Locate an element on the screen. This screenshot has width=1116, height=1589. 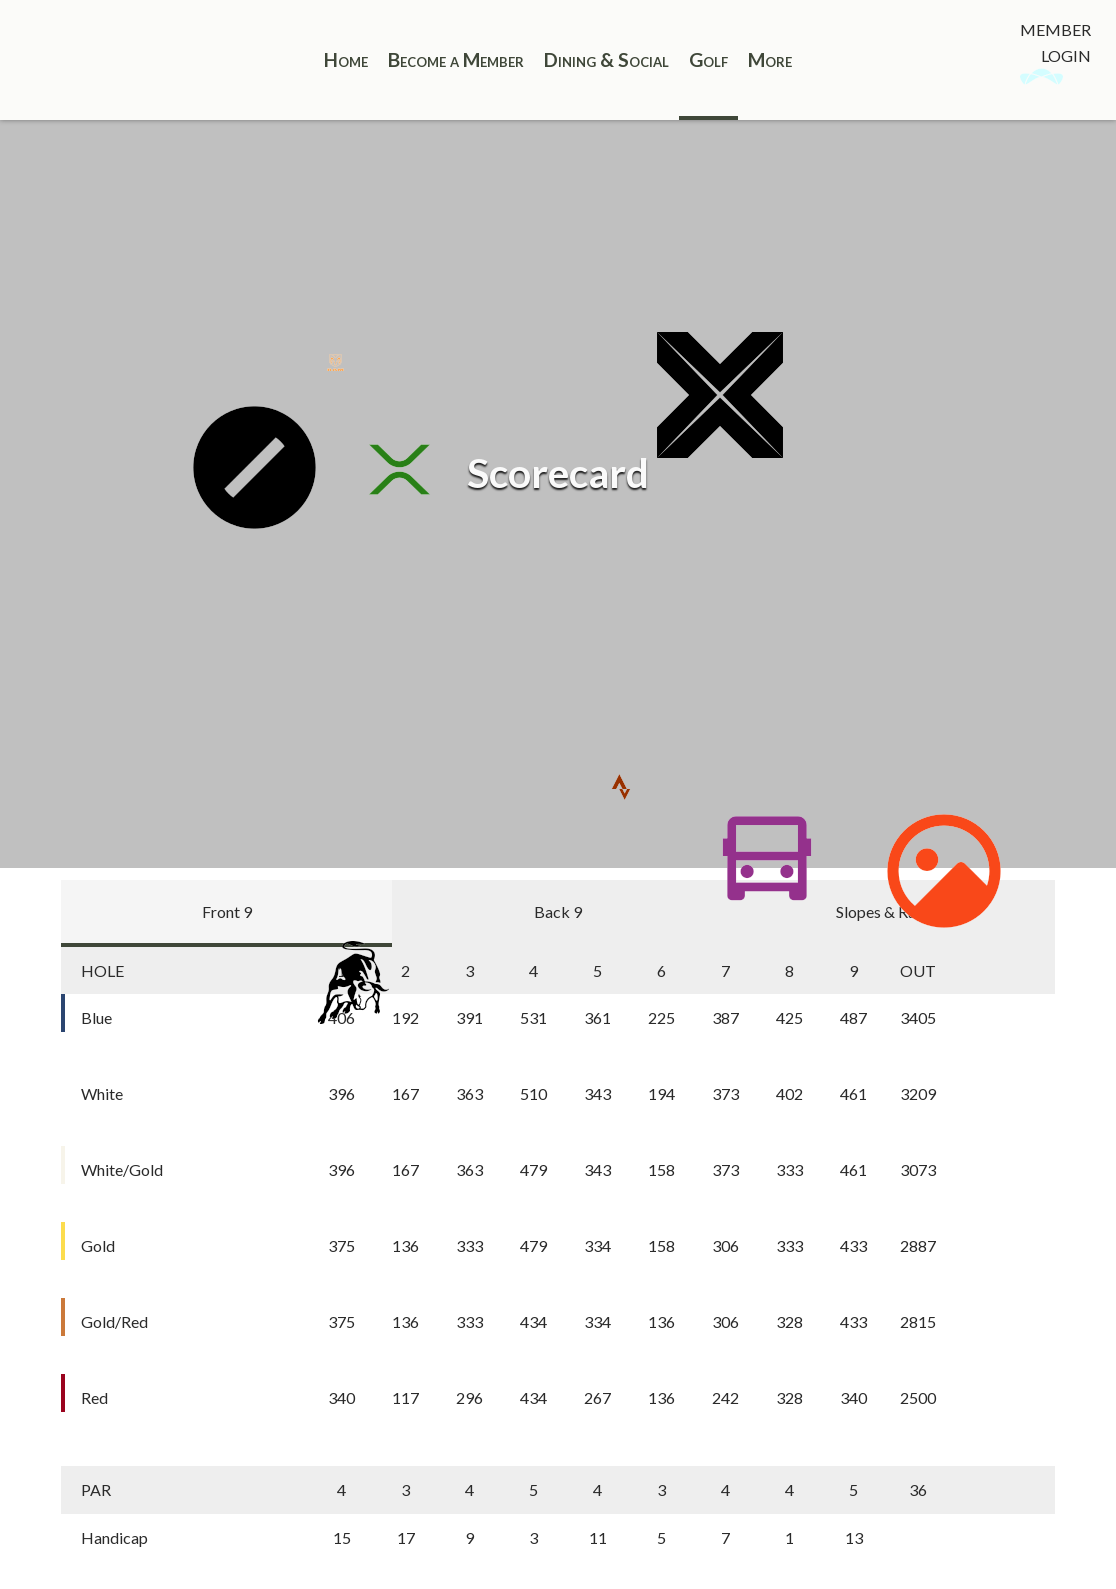
open the Strava app is located at coordinates (621, 787).